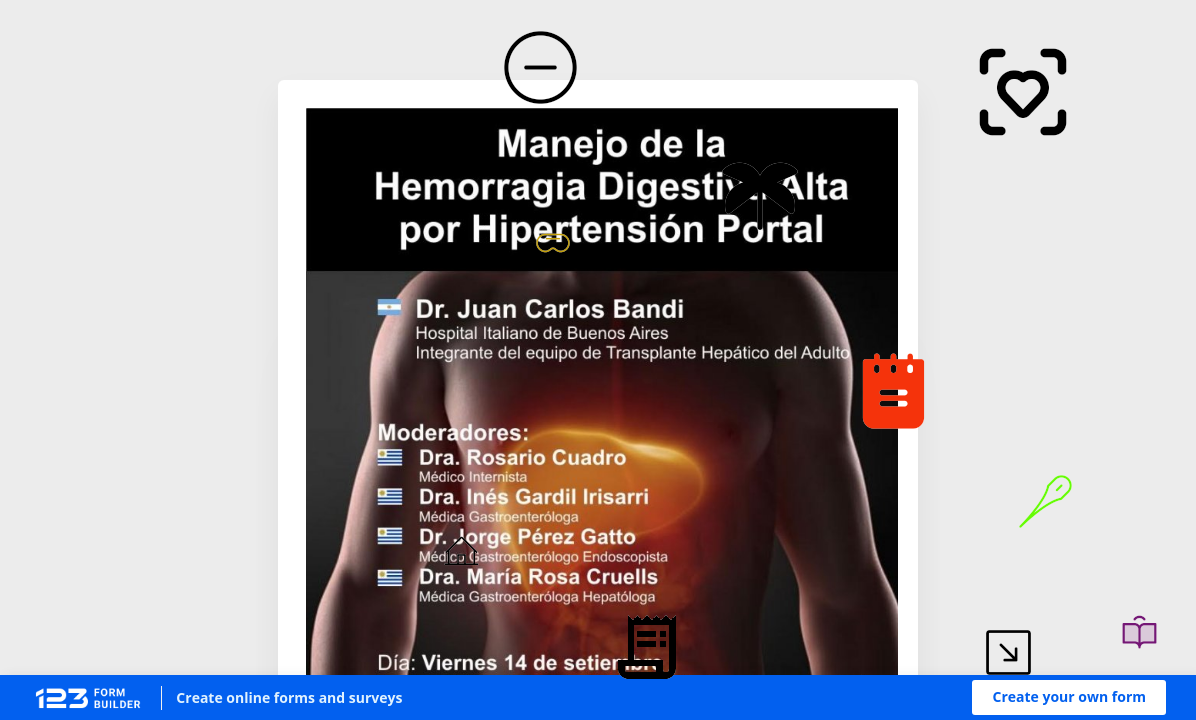 This screenshot has width=1196, height=720. What do you see at coordinates (540, 67) in the screenshot?
I see `remove an item from a list or cart` at bounding box center [540, 67].